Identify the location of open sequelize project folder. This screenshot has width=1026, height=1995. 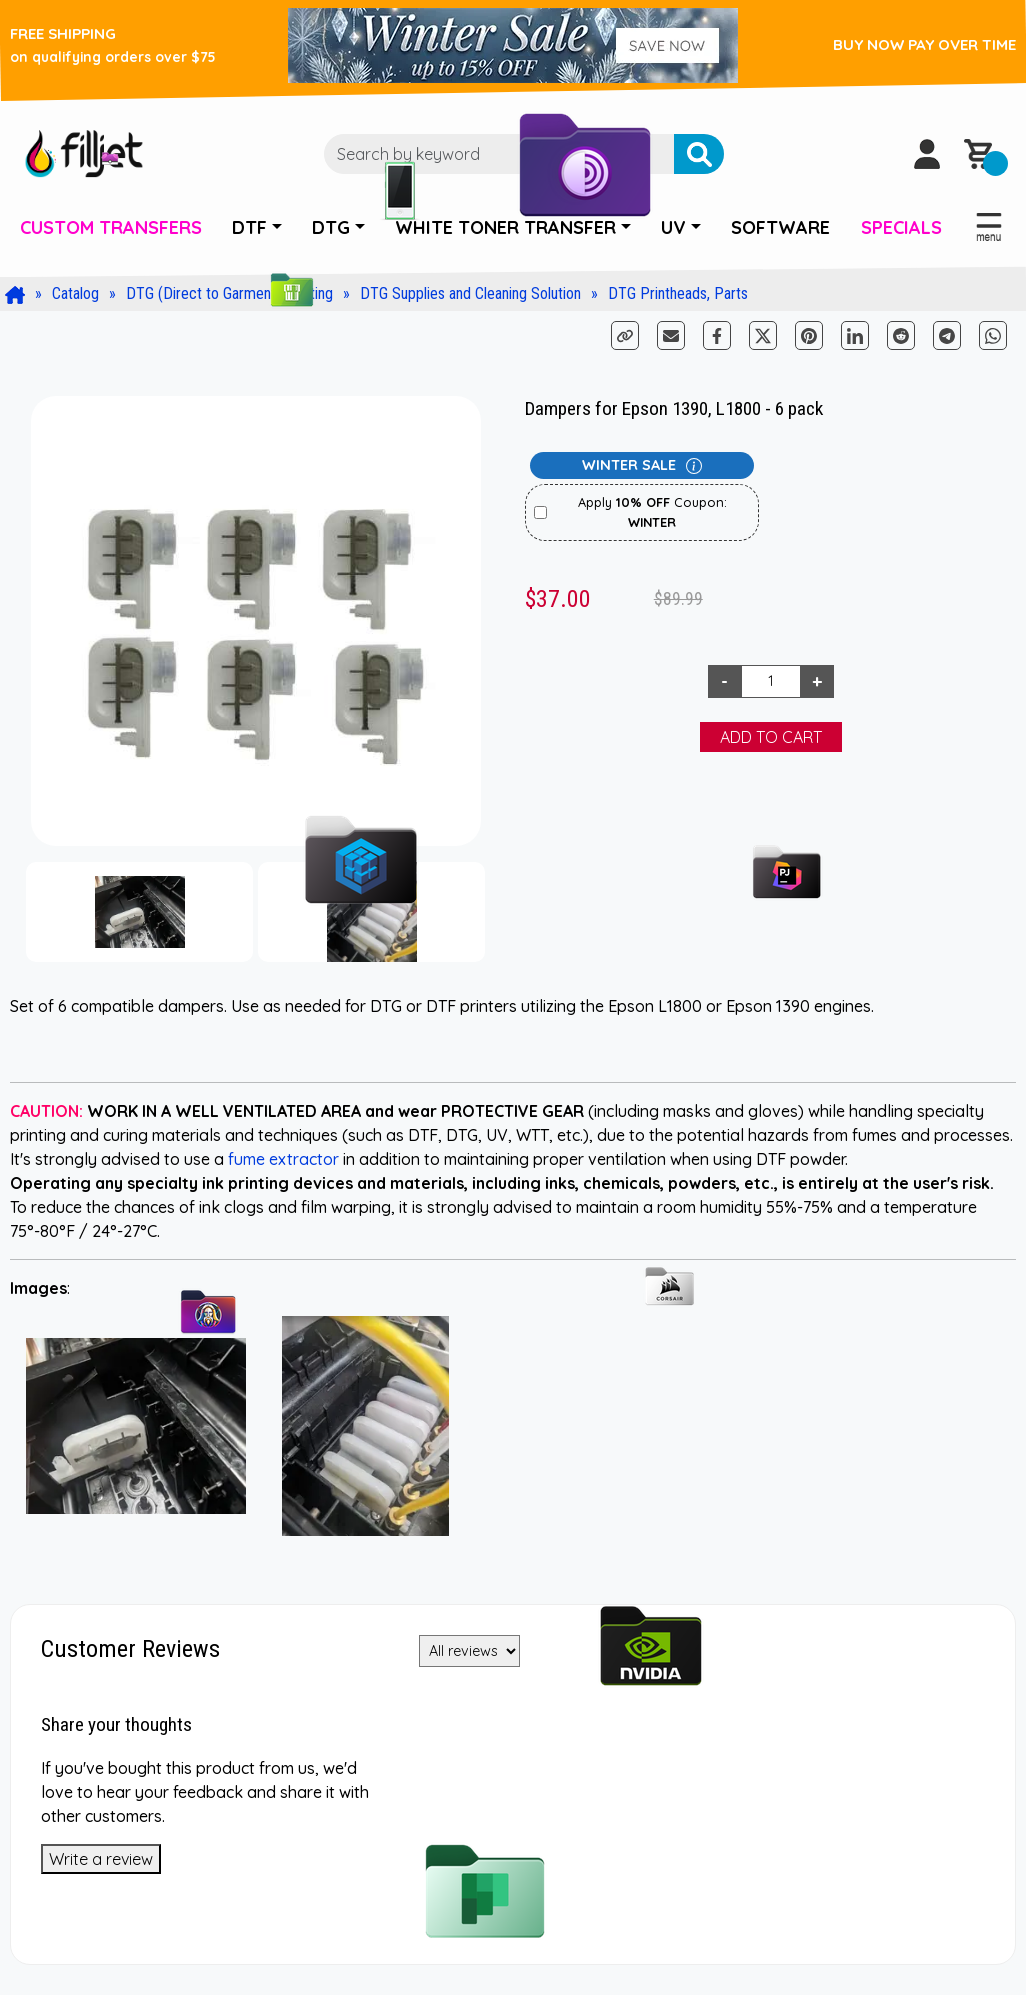
(360, 862).